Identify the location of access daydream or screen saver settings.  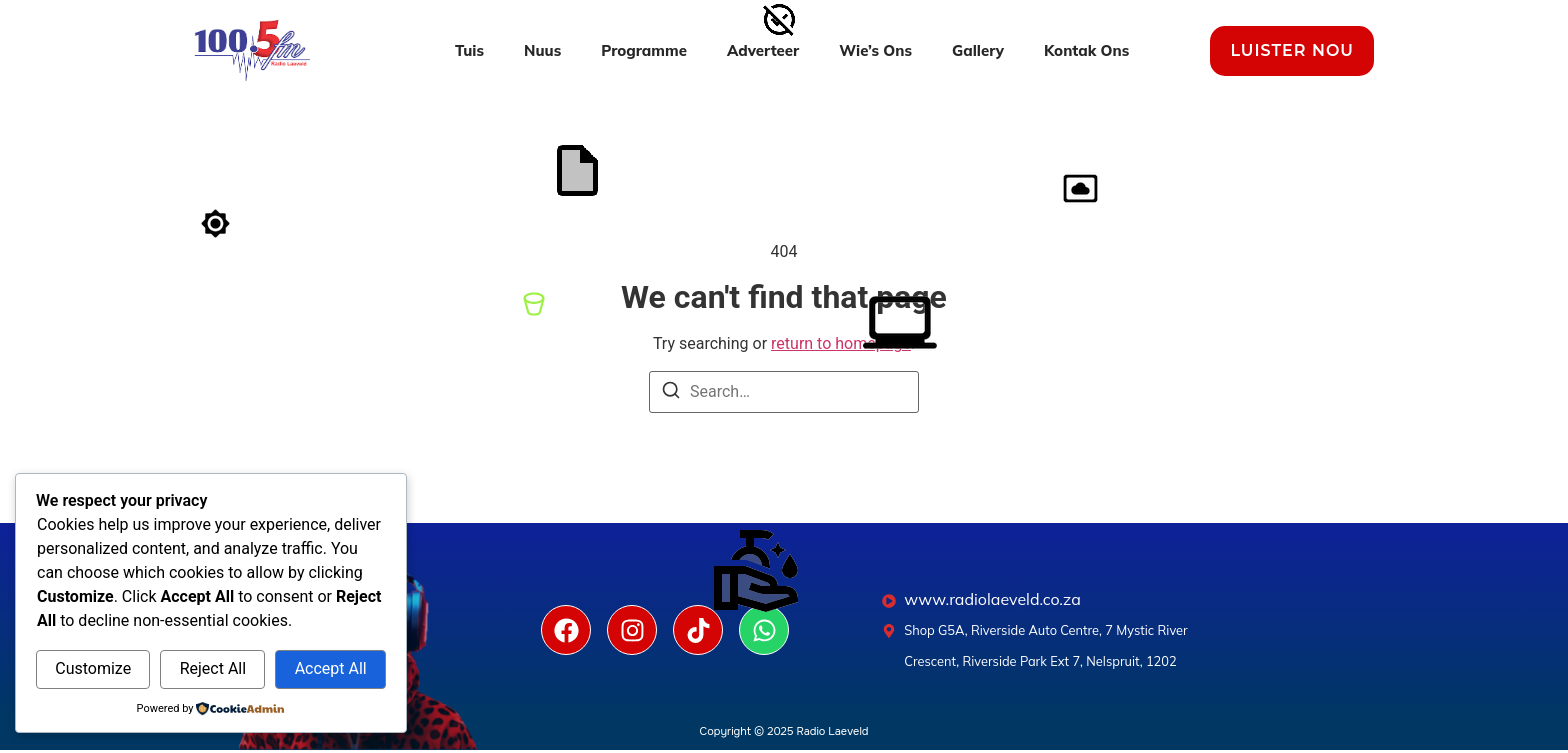
(1080, 188).